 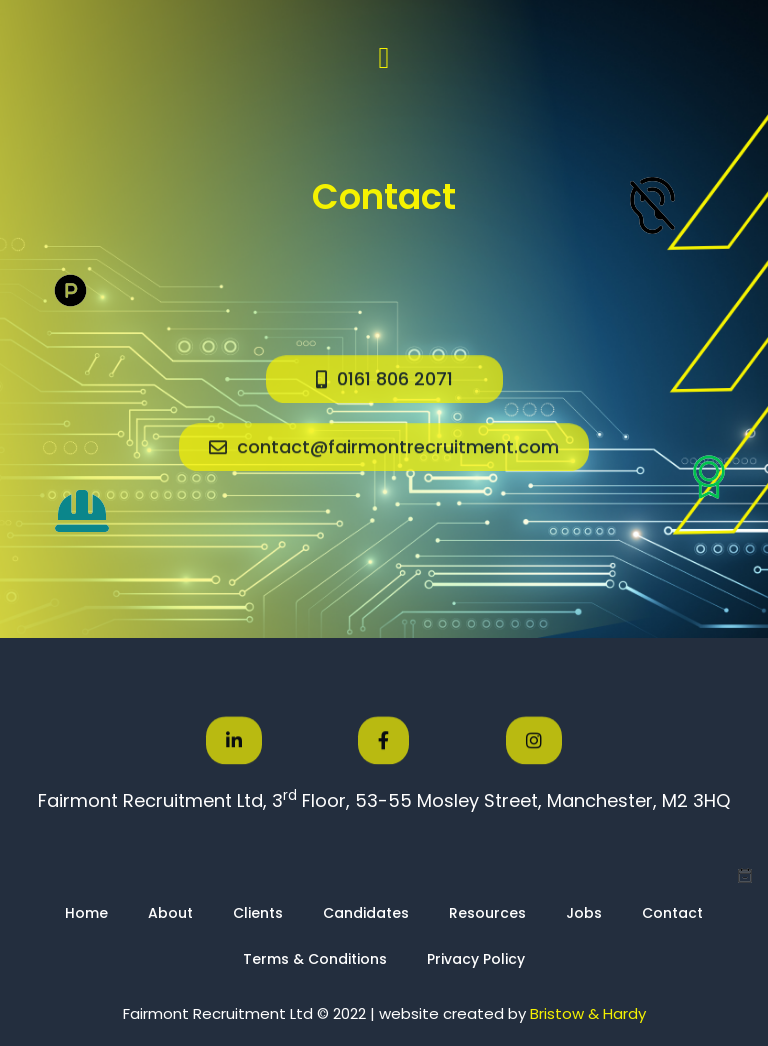 What do you see at coordinates (82, 511) in the screenshot?
I see `access construction or worksite safety settings` at bounding box center [82, 511].